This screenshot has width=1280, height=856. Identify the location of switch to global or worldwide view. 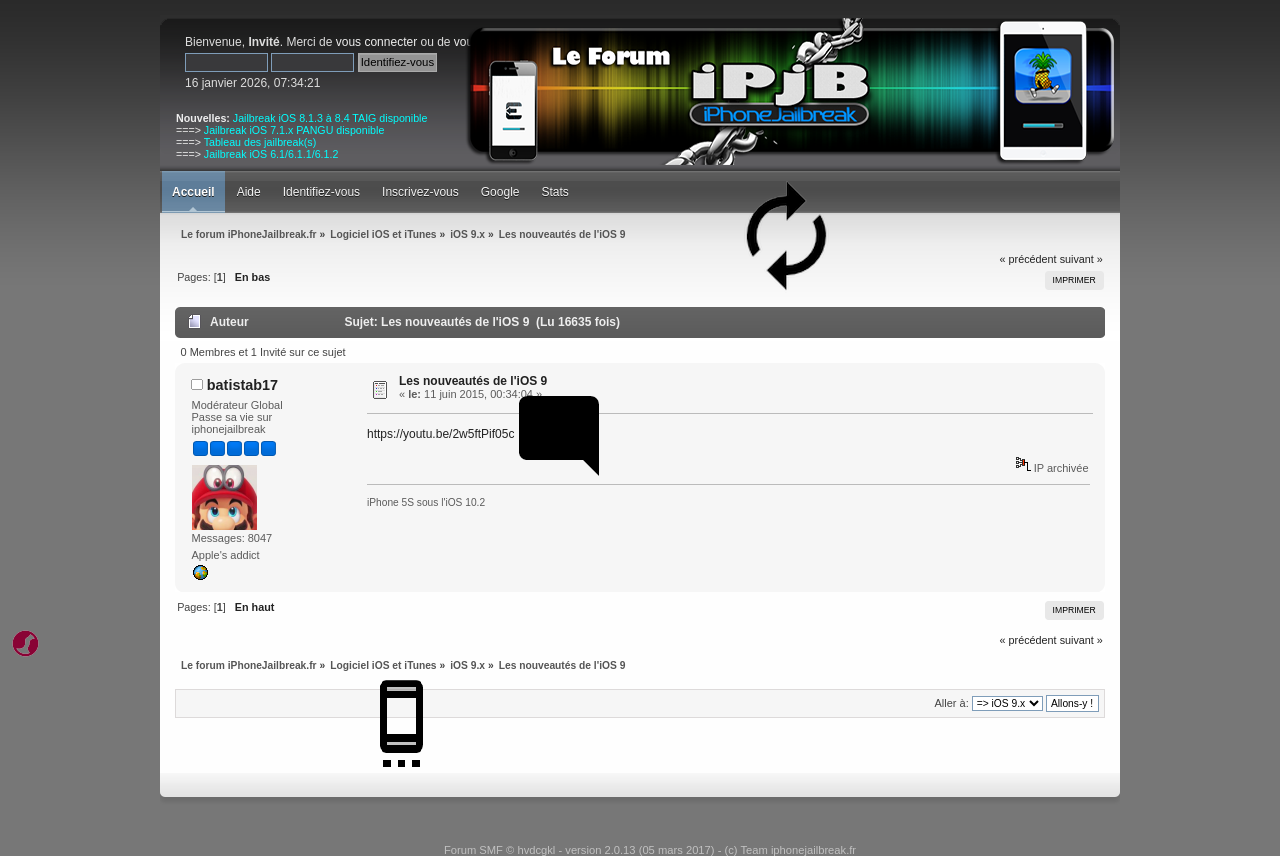
(25, 643).